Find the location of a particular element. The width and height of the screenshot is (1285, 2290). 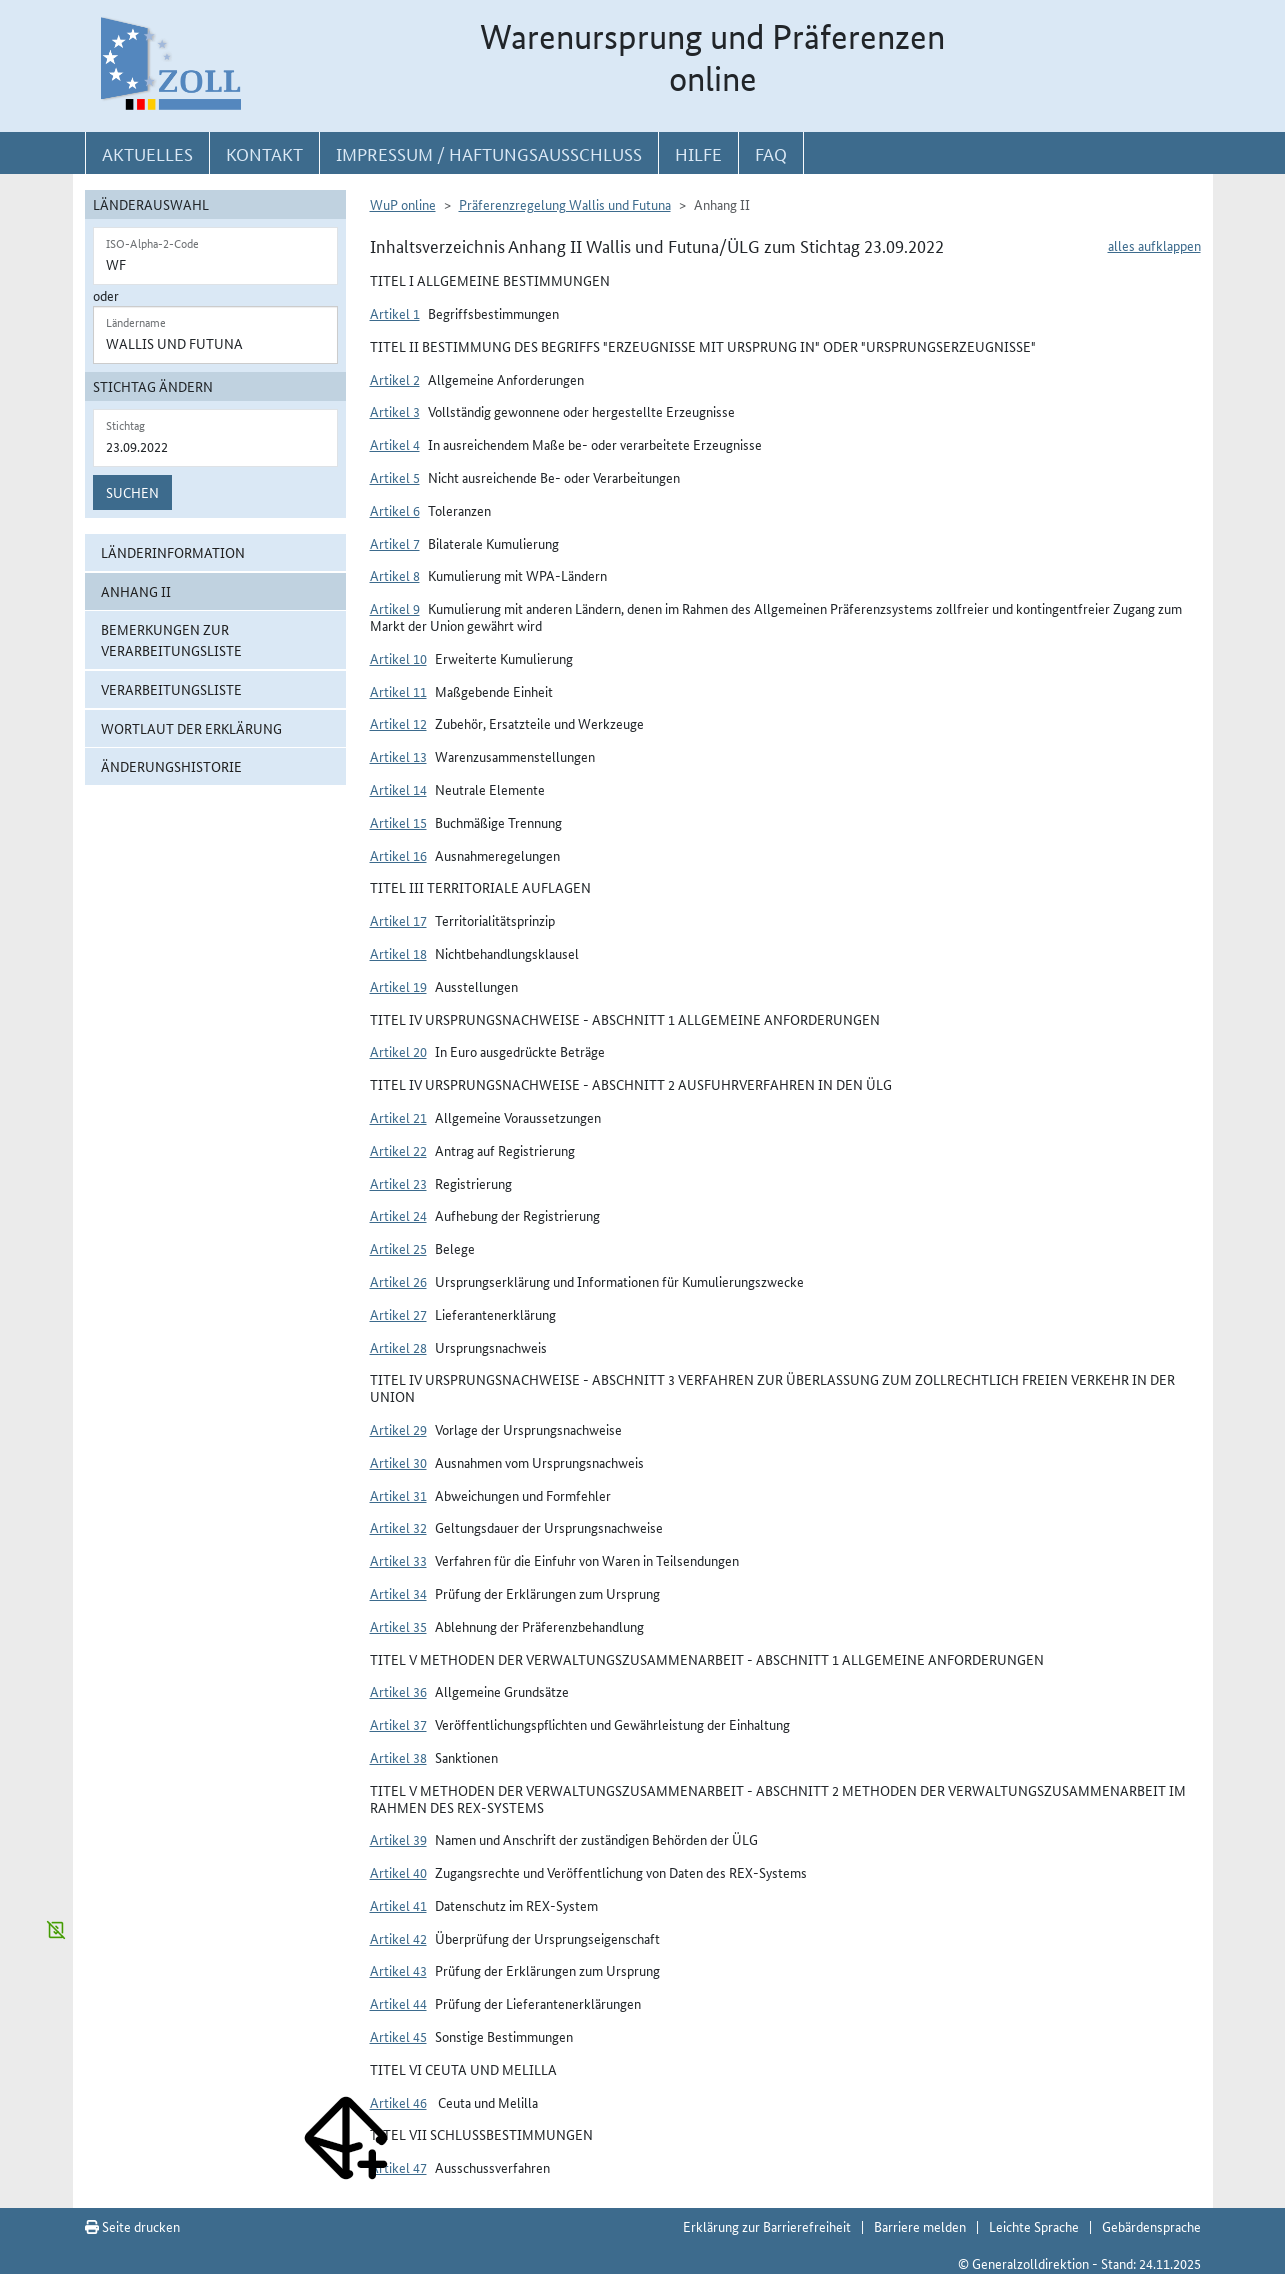

elevator unavailable or out of service is located at coordinates (56, 1930).